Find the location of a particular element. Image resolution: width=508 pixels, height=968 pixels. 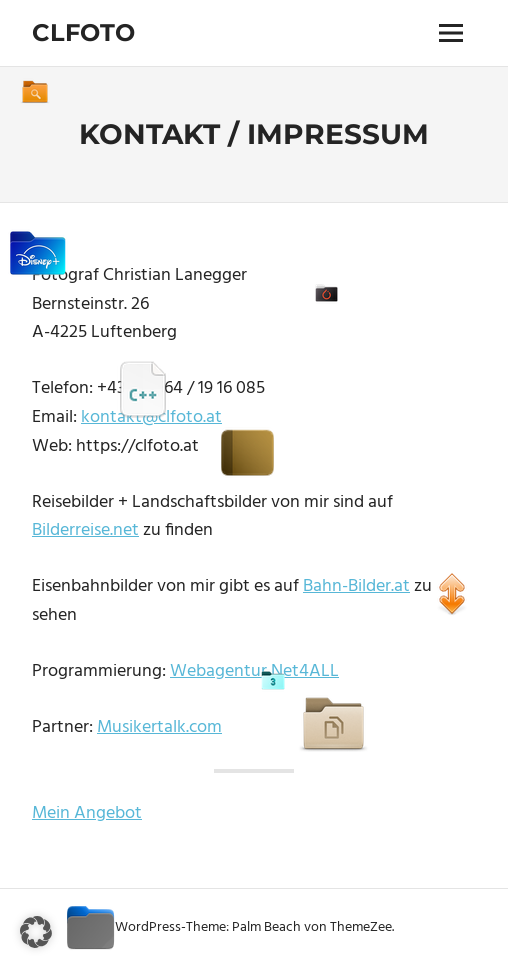

open your documents folder is located at coordinates (333, 726).